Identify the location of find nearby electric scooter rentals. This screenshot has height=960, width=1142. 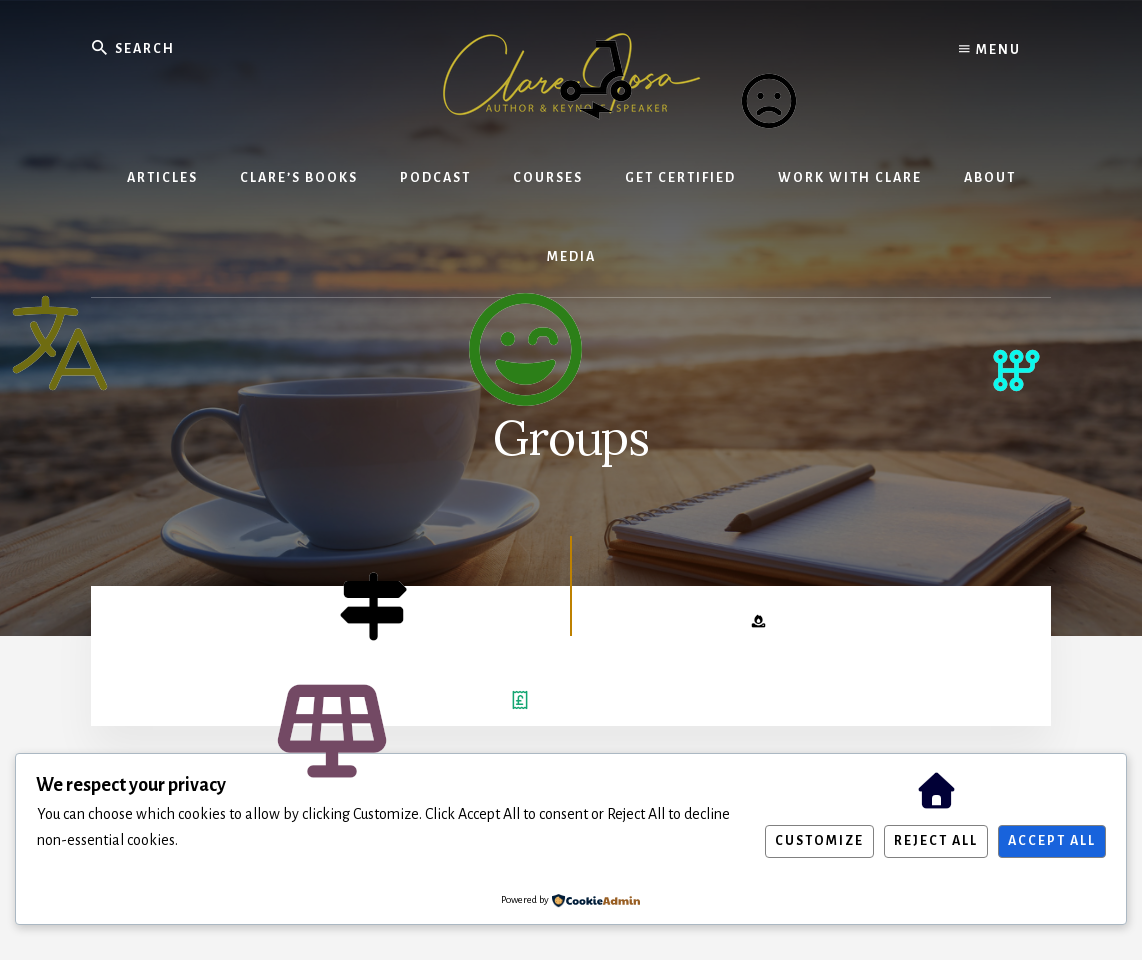
(596, 80).